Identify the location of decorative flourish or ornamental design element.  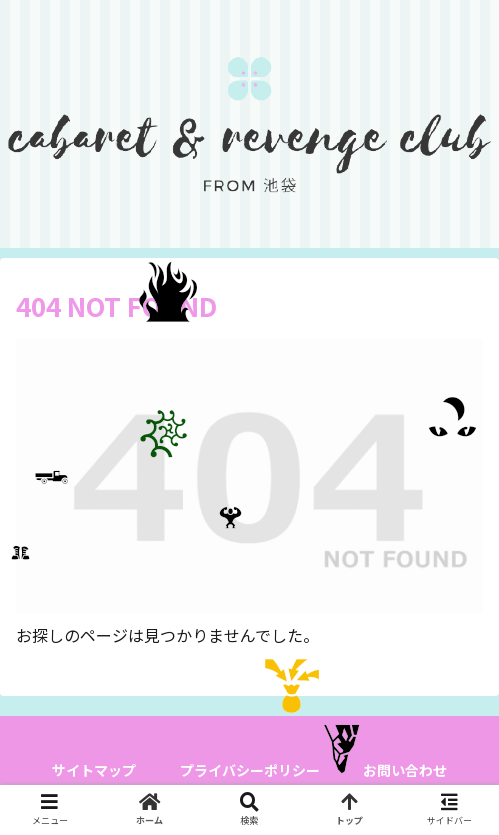
(163, 433).